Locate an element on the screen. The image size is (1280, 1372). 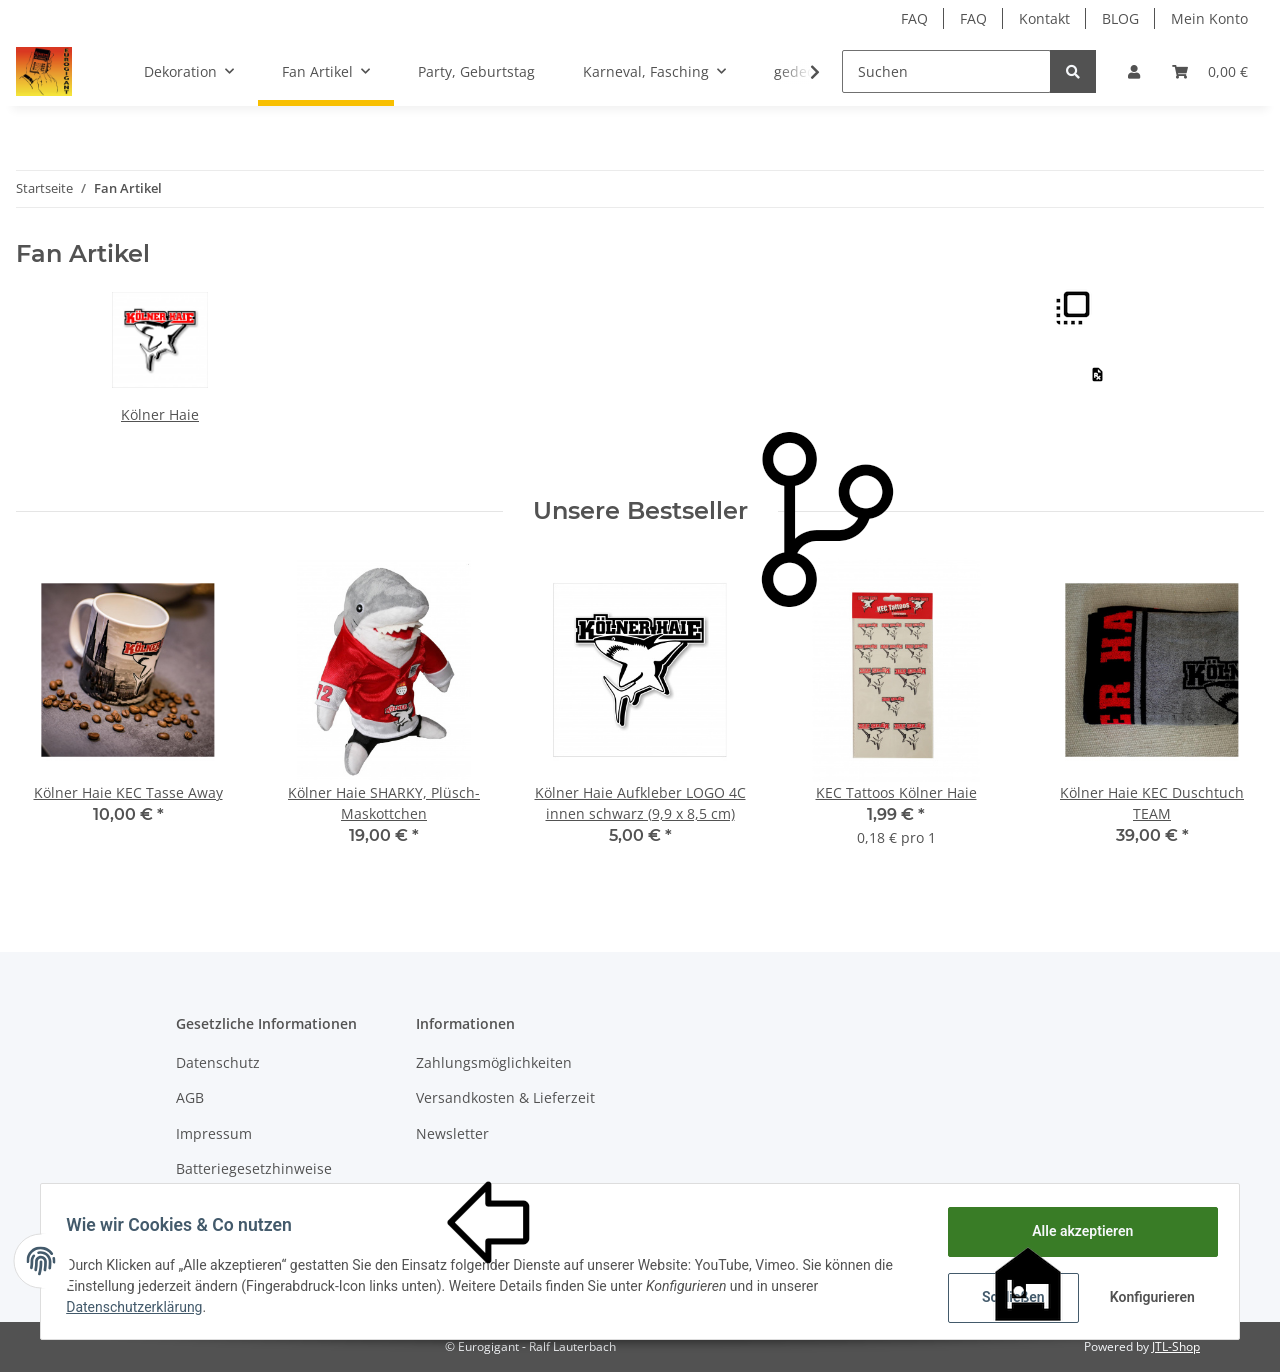
go back to the previous screen is located at coordinates (491, 1222).